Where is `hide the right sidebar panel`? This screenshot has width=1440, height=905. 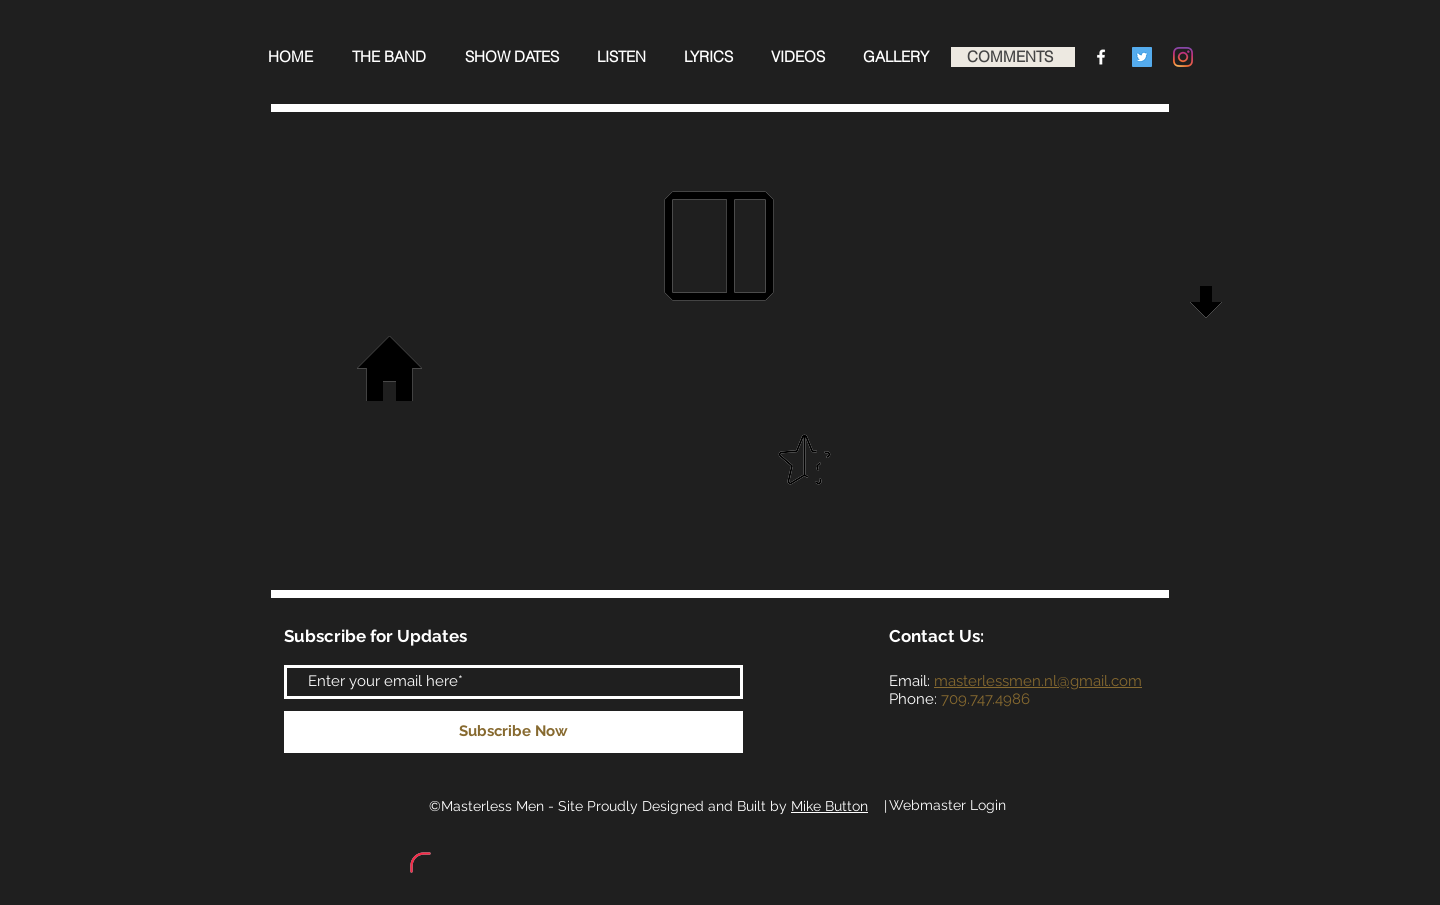
hide the right sidebar panel is located at coordinates (719, 246).